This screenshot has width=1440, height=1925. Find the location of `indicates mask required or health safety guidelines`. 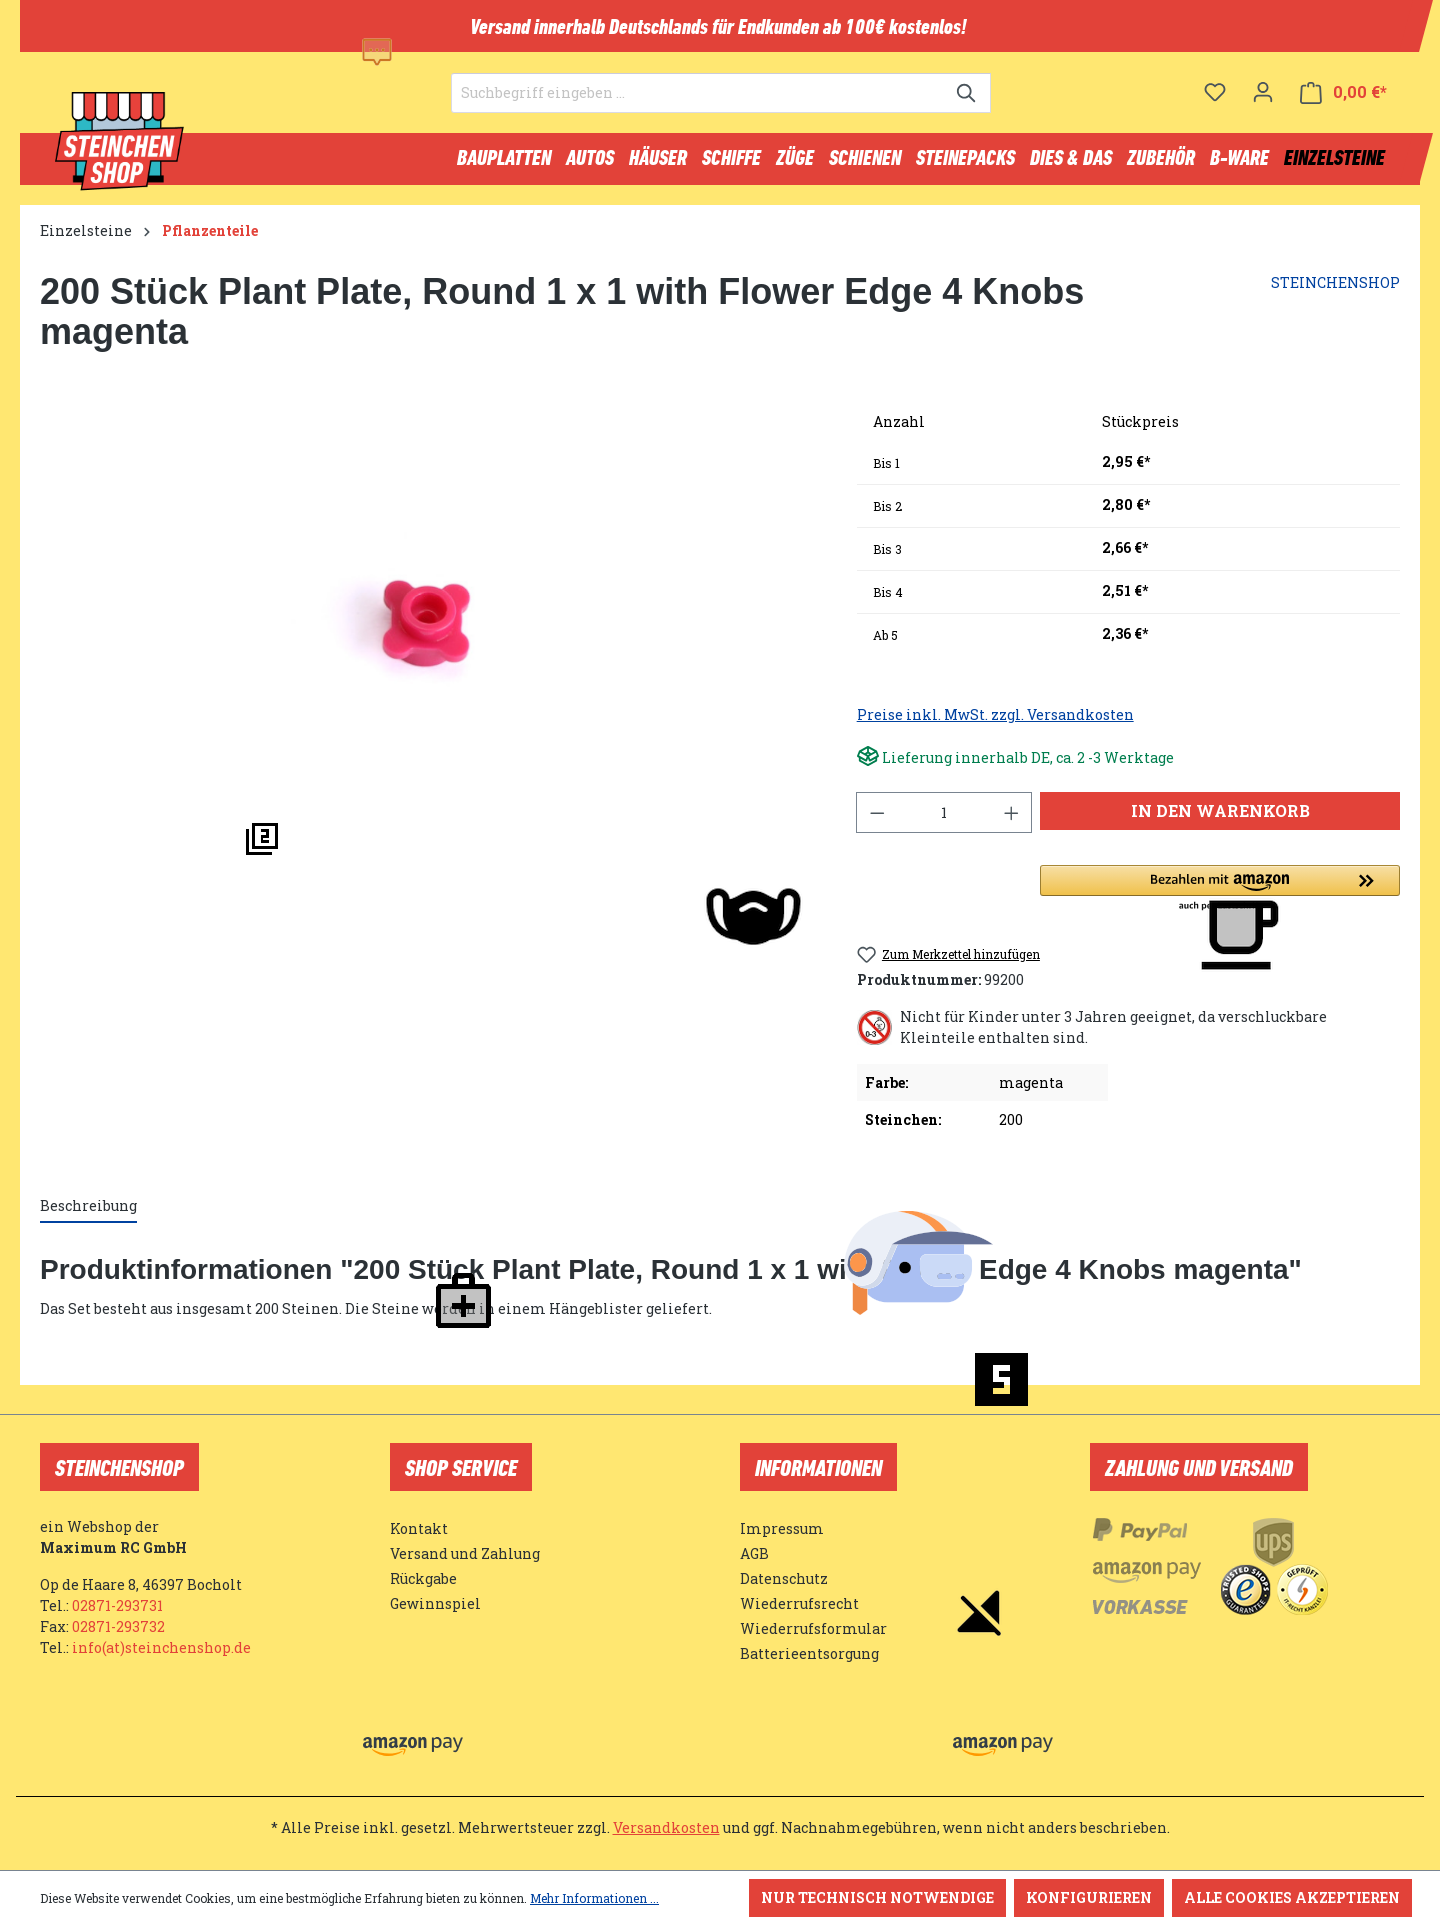

indicates mask required or health safety guidelines is located at coordinates (753, 916).